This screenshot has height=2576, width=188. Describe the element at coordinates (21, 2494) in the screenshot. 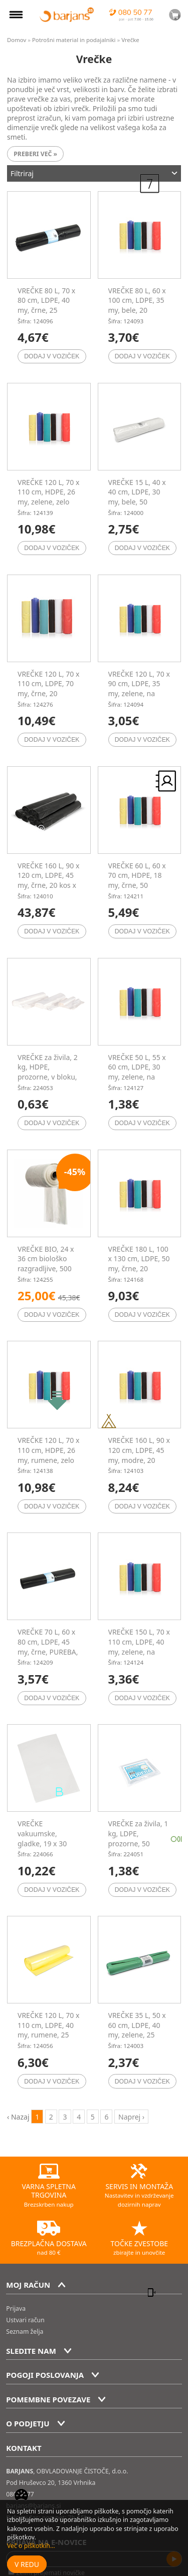

I see `view performance metrics or speed` at that location.